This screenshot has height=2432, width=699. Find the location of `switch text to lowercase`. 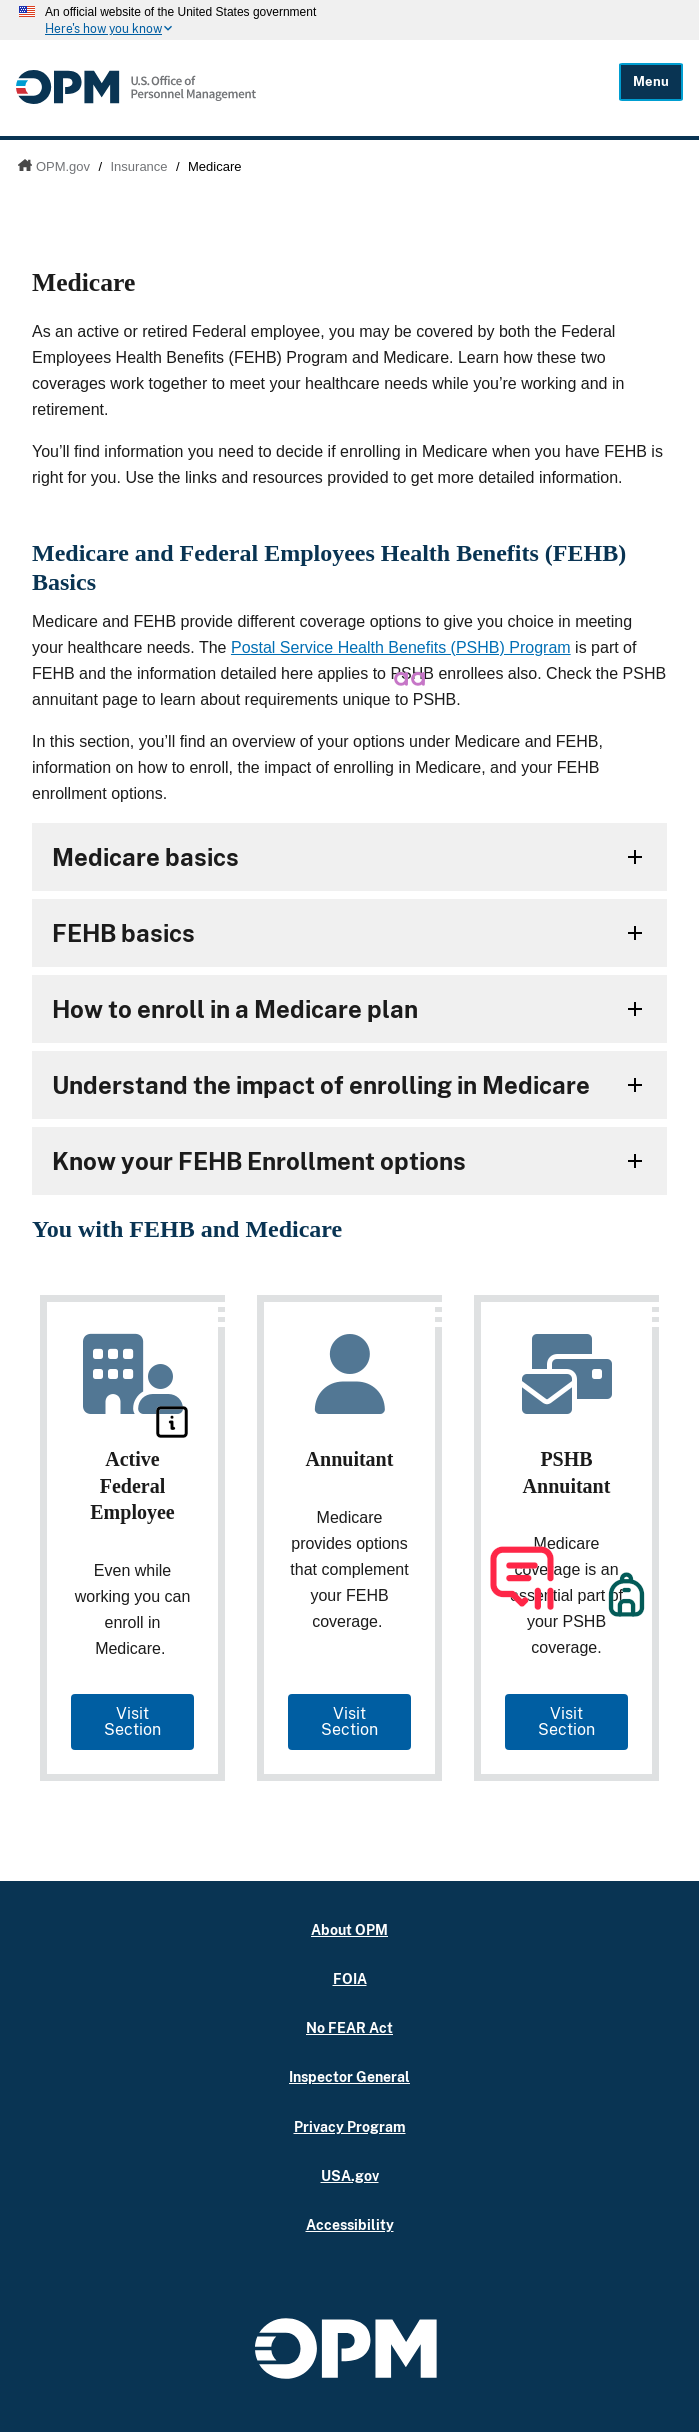

switch text to lowercase is located at coordinates (409, 673).